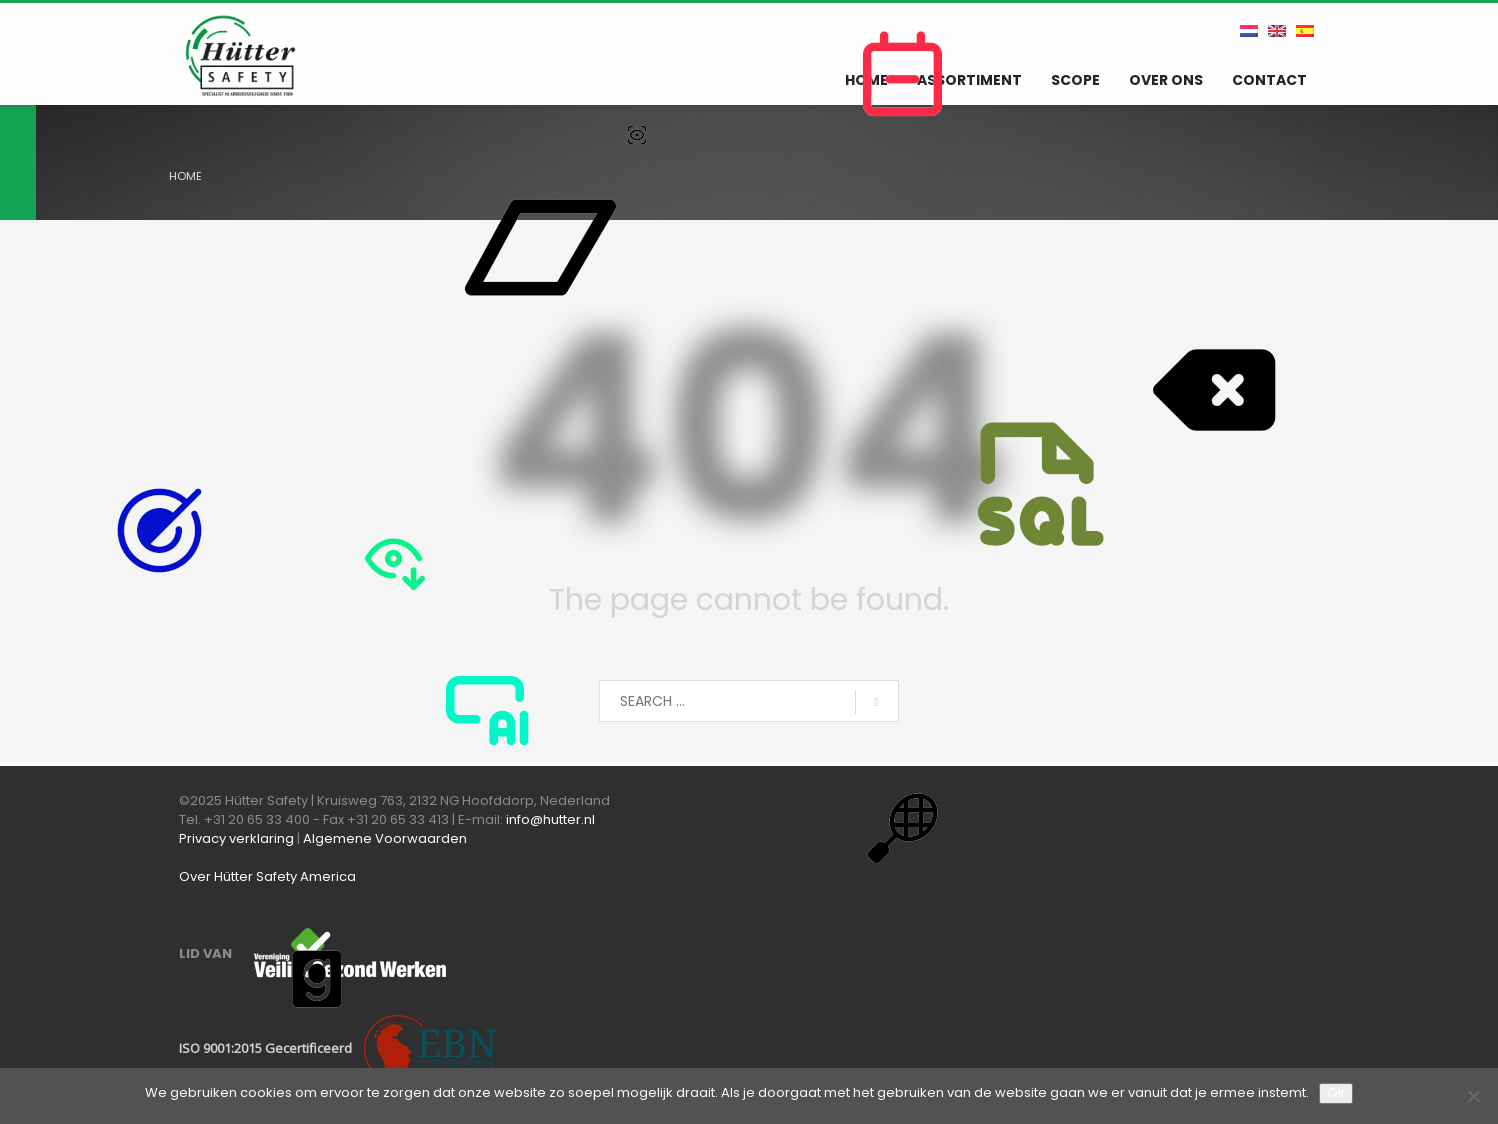 The width and height of the screenshot is (1498, 1124). I want to click on enter text for AI processing, so click(485, 702).